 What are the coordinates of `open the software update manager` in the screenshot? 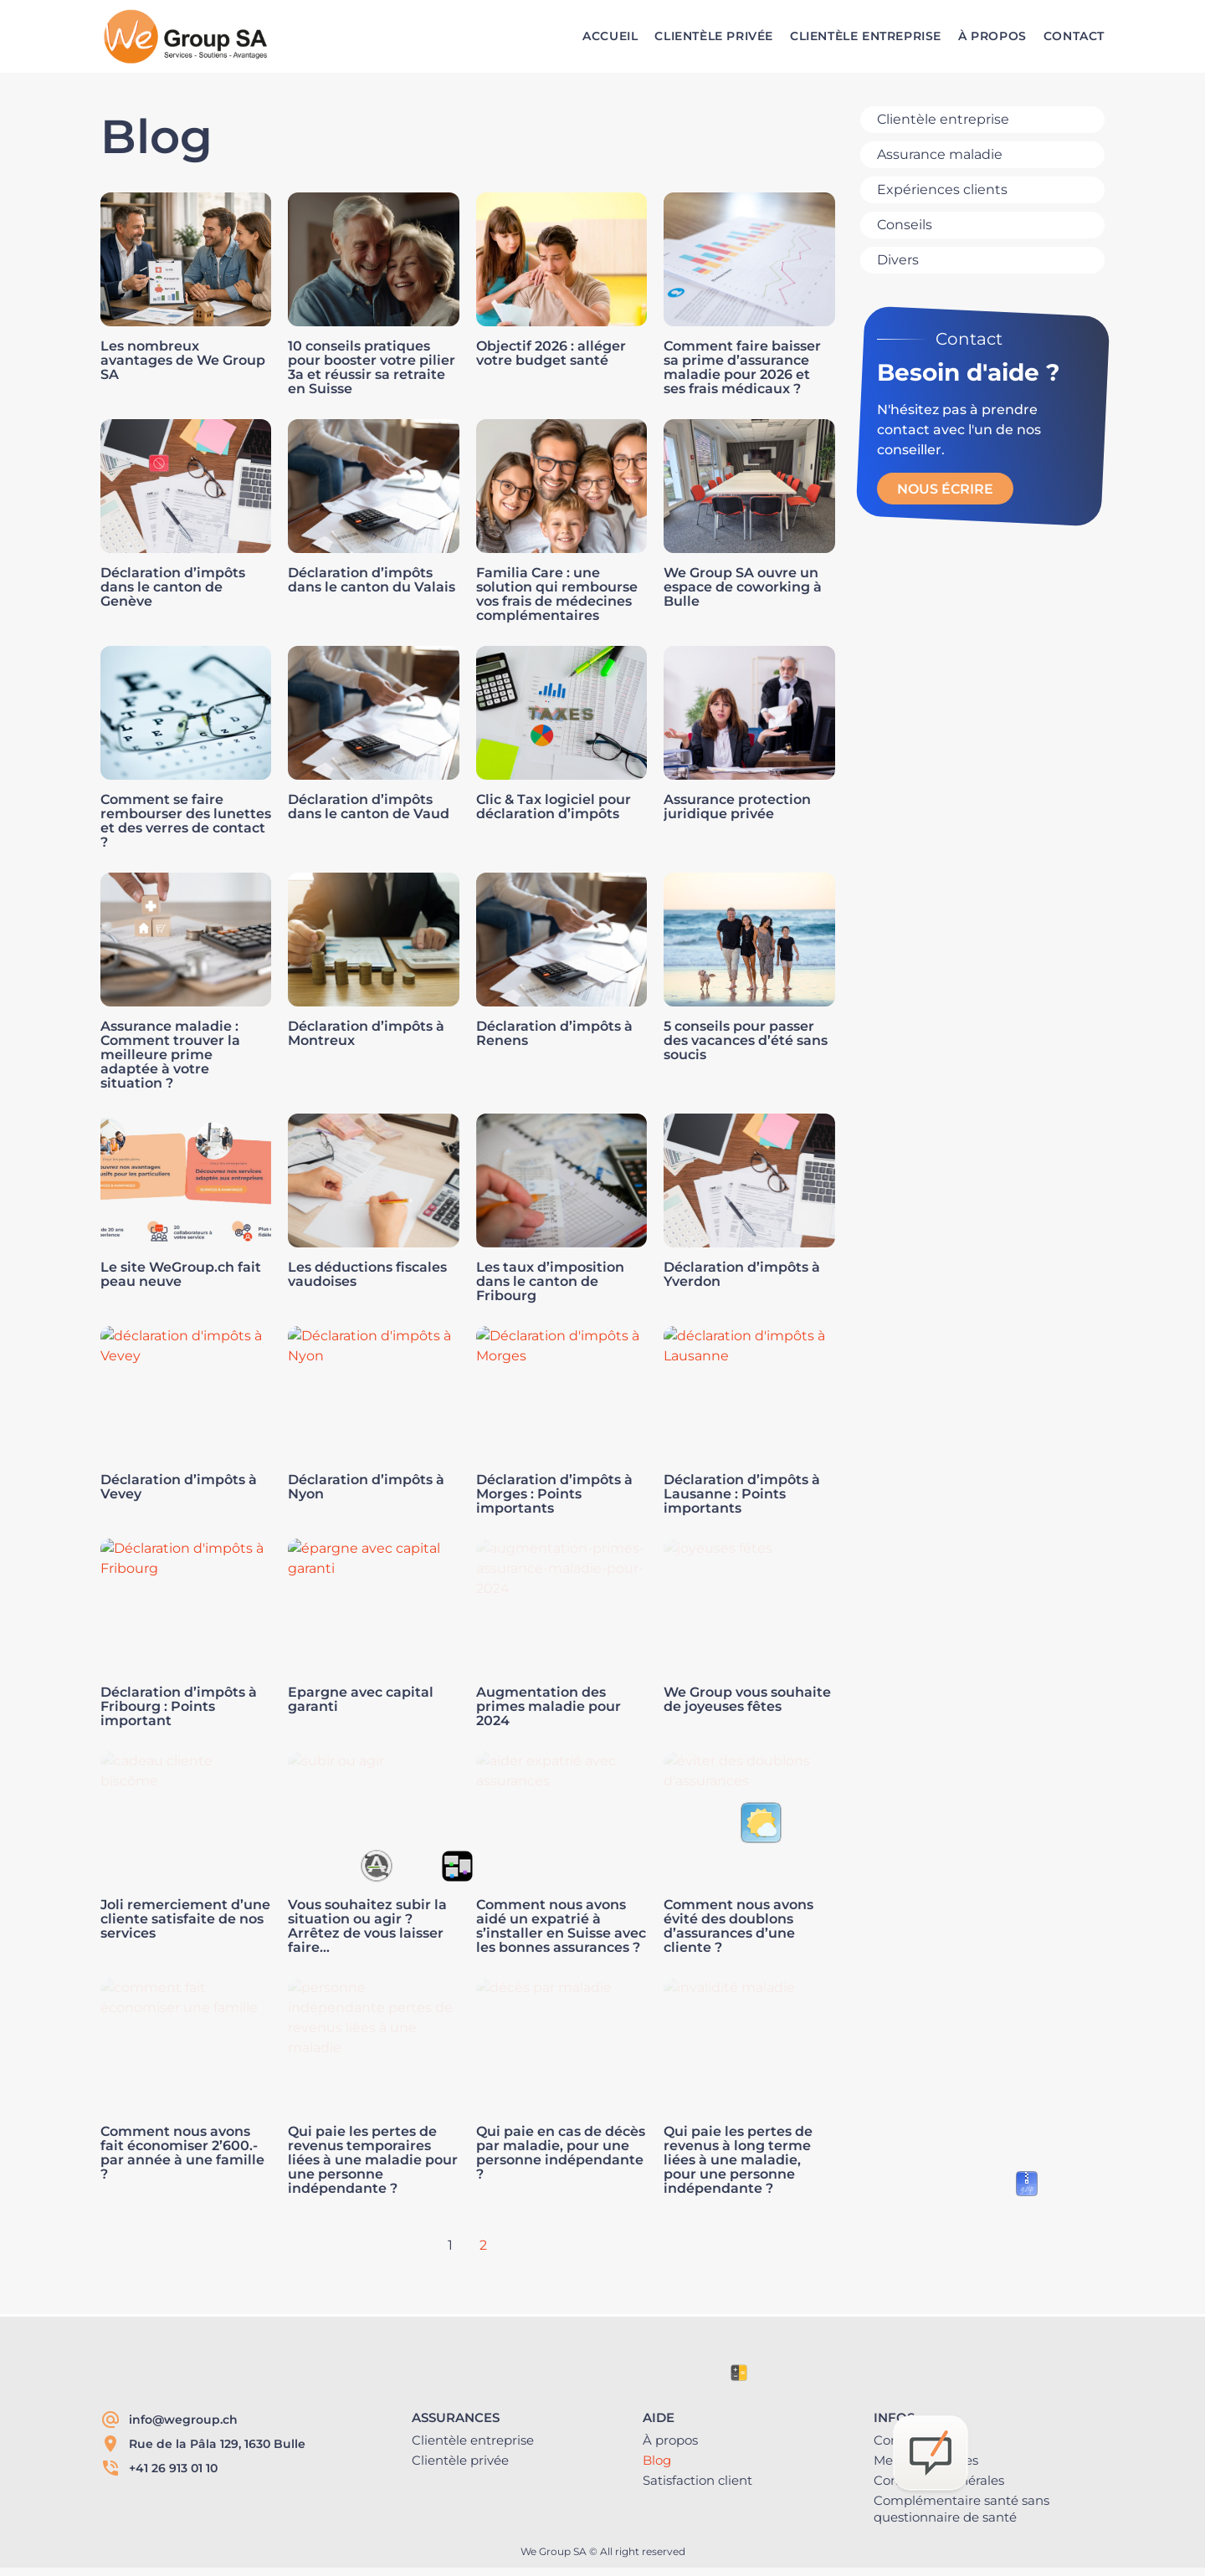 It's located at (377, 1866).